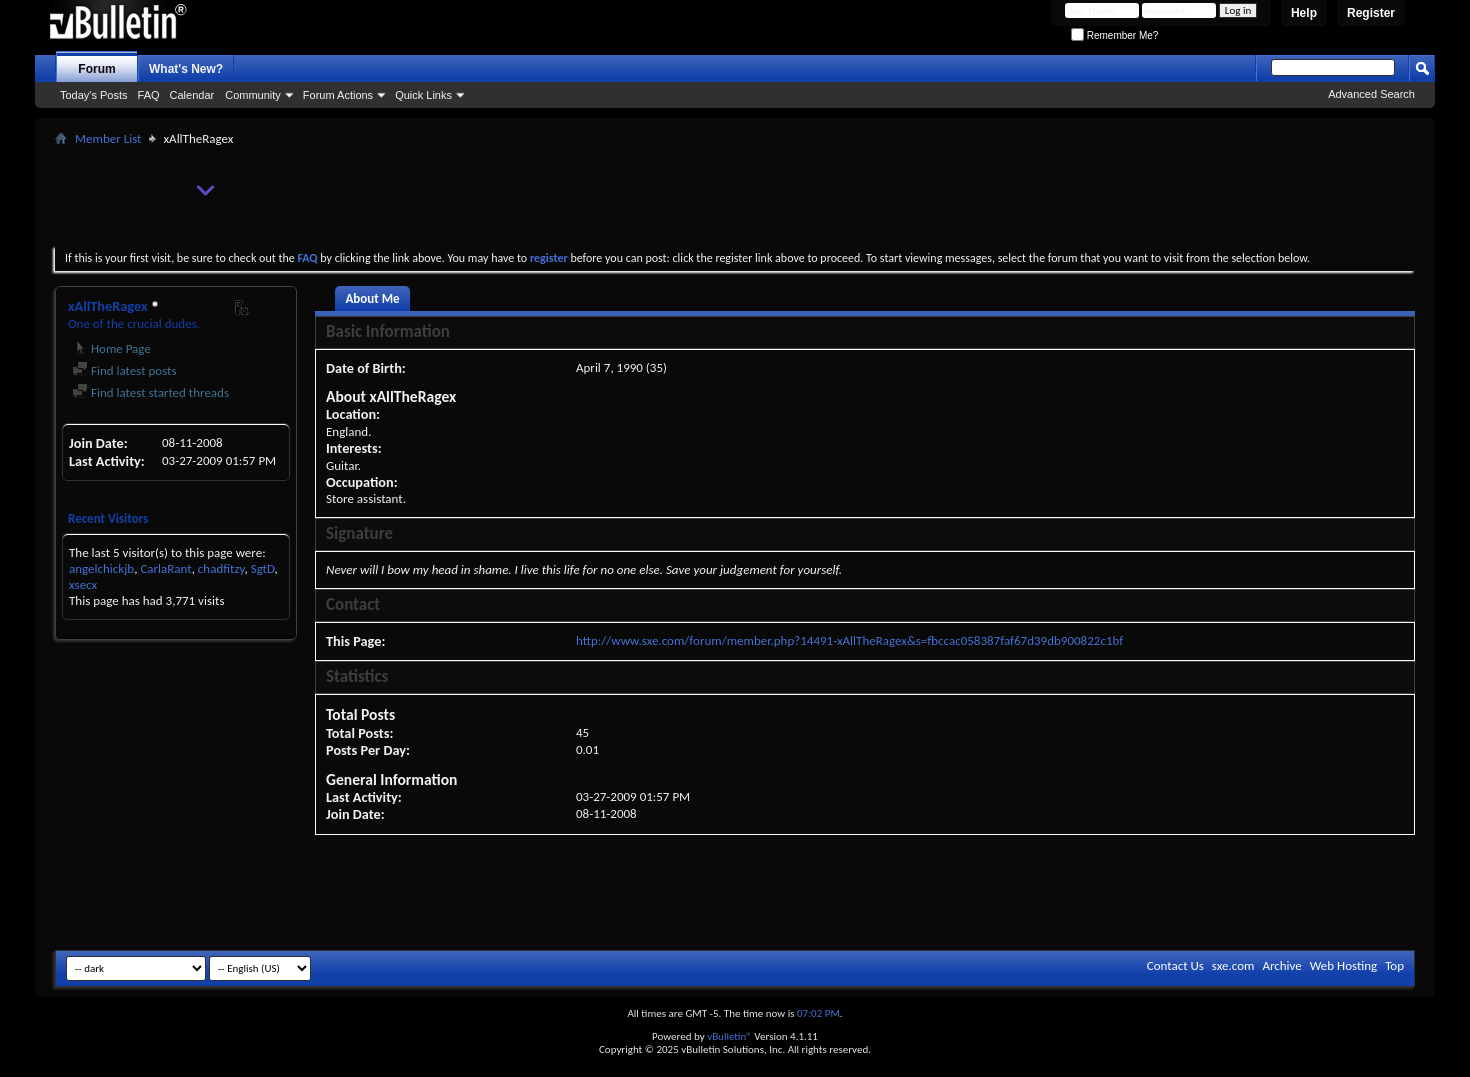 The height and width of the screenshot is (1077, 1470). What do you see at coordinates (205, 190) in the screenshot?
I see `expand a dropdown menu or collapsed section` at bounding box center [205, 190].